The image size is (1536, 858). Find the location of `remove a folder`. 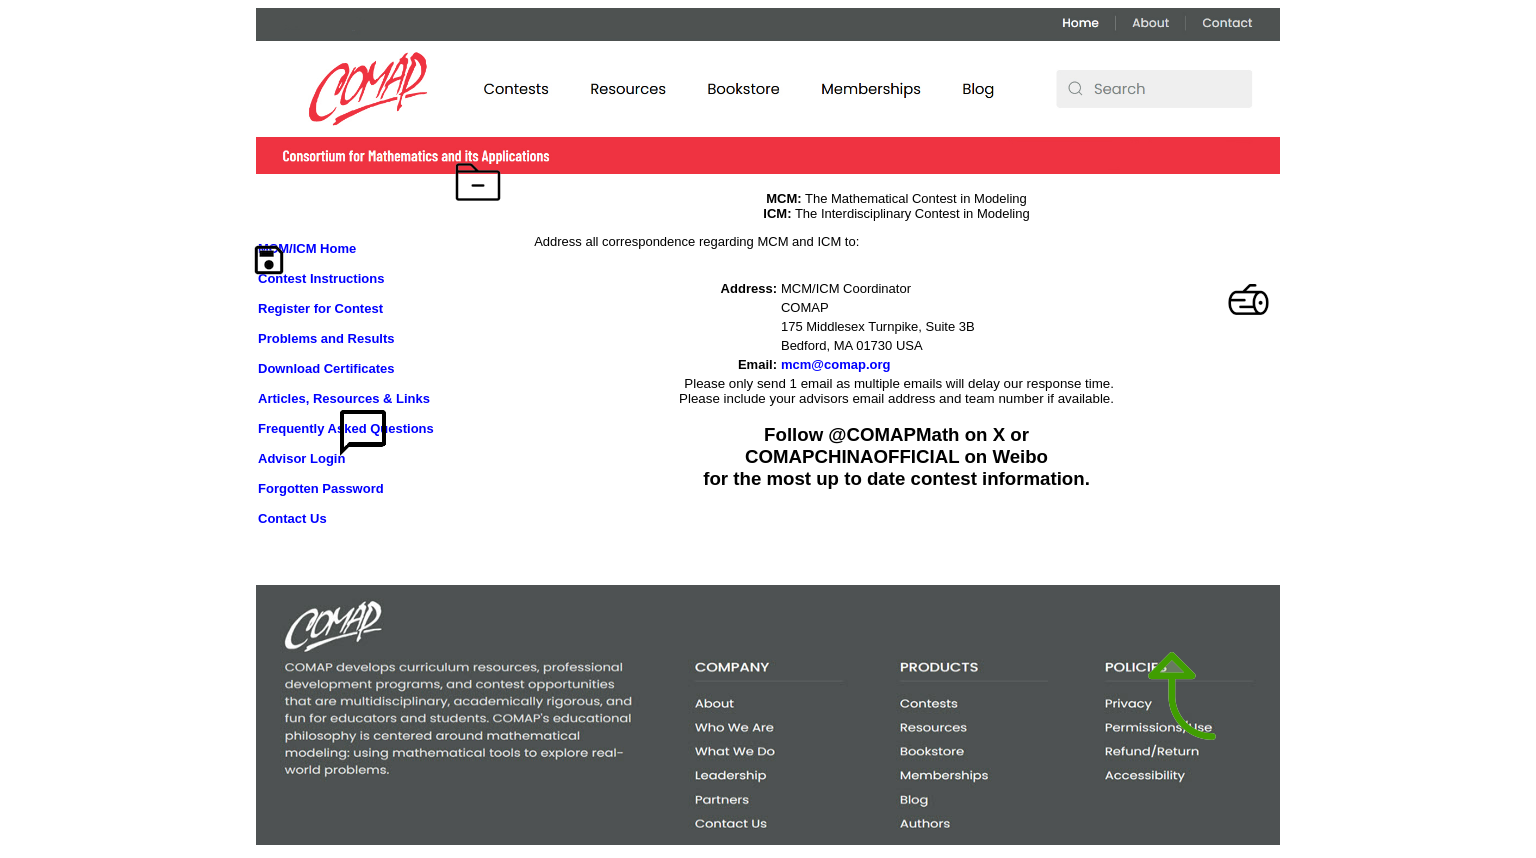

remove a folder is located at coordinates (478, 182).